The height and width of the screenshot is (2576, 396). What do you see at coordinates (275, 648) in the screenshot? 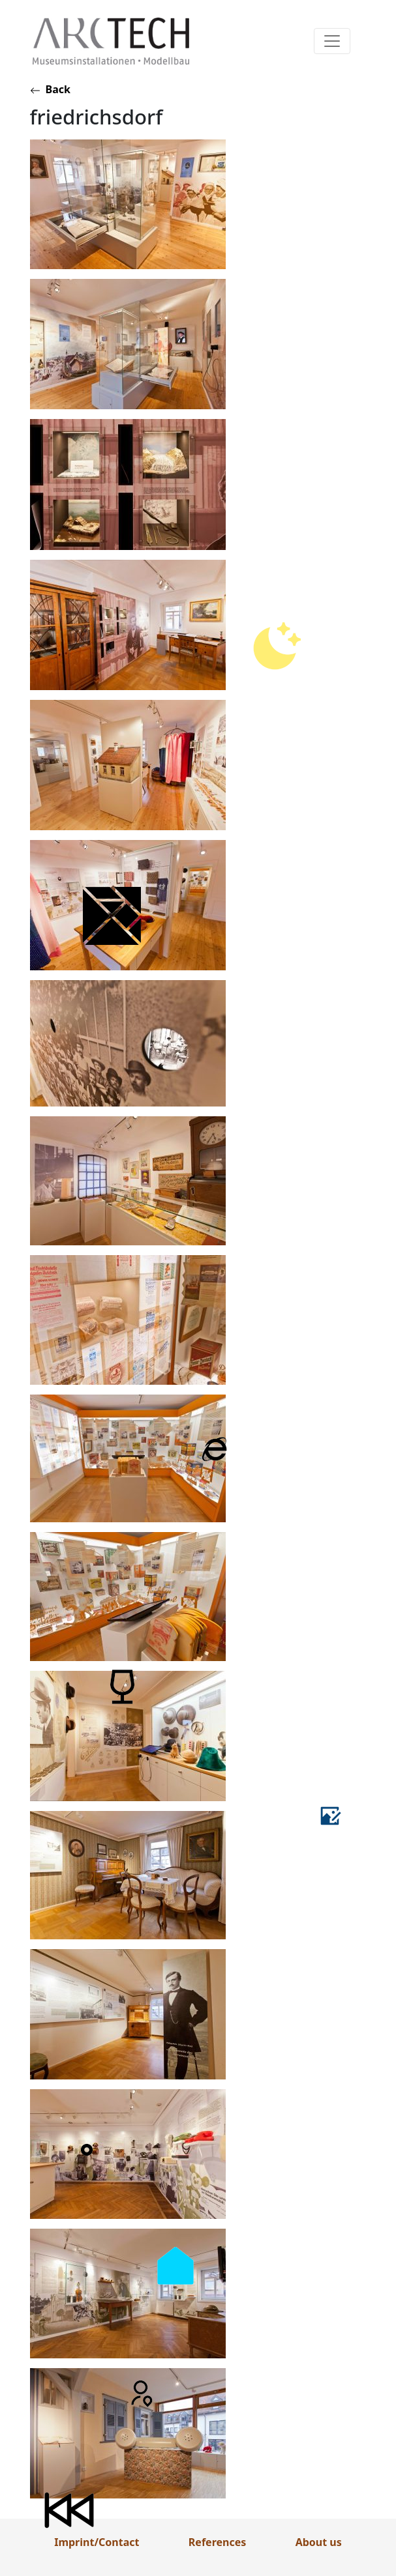
I see `enable dark mode or night theme` at bounding box center [275, 648].